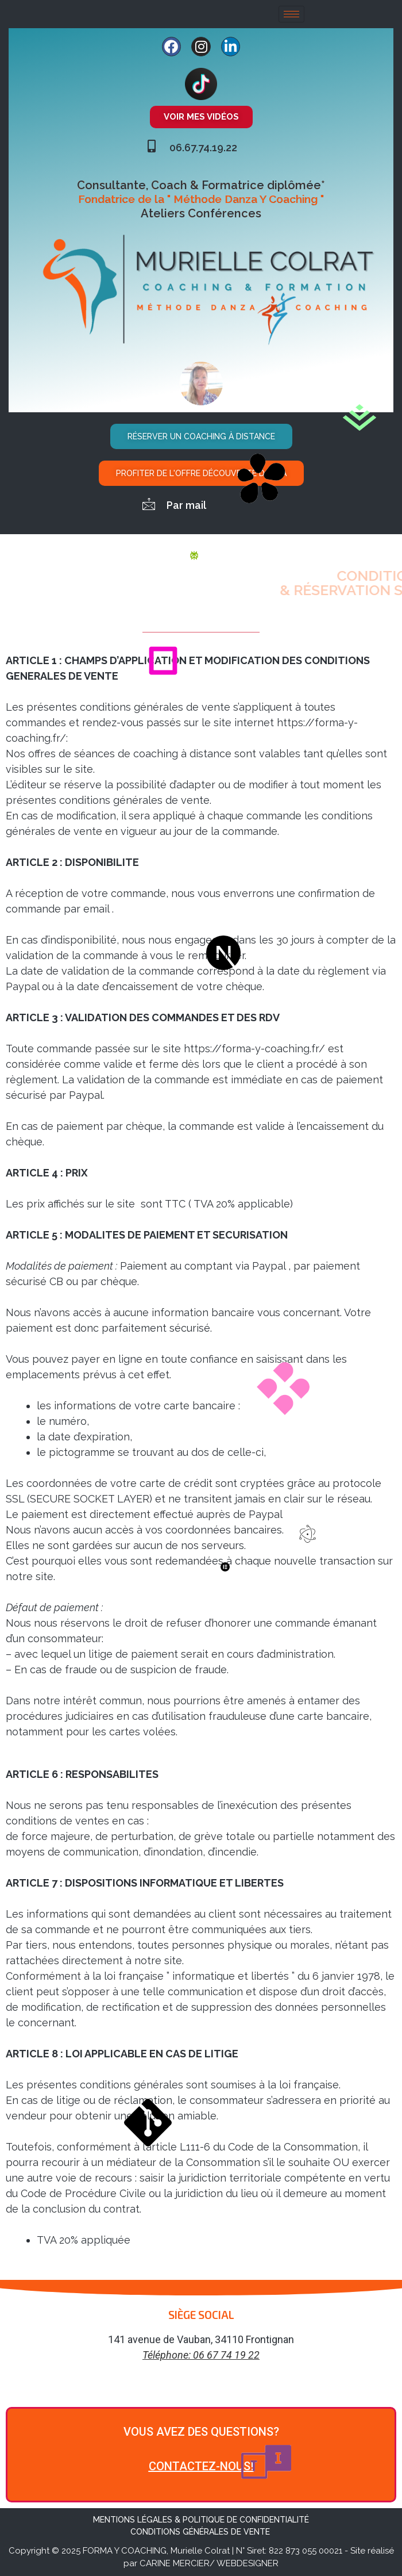 The width and height of the screenshot is (402, 2576). Describe the element at coordinates (266, 2462) in the screenshot. I see `open the TuneIn radio app` at that location.